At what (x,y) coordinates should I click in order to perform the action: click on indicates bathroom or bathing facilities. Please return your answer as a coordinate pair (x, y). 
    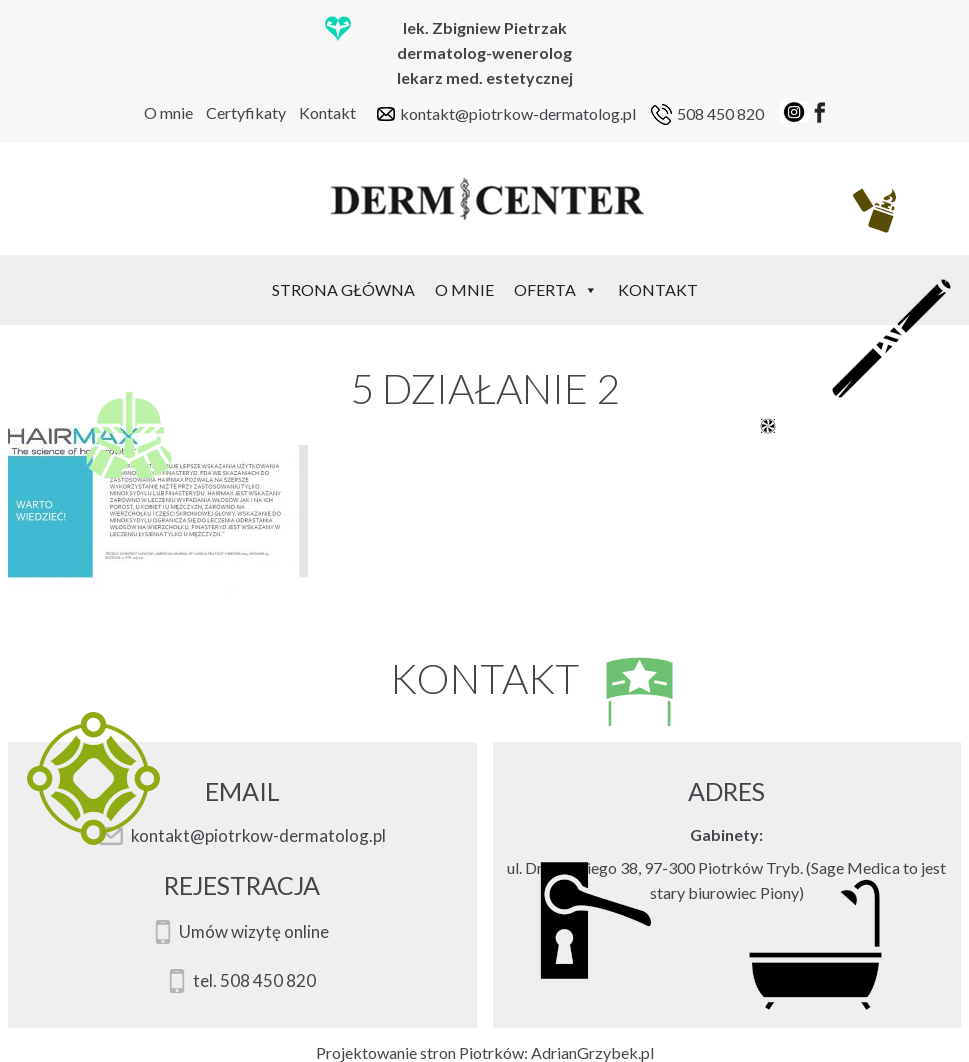
    Looking at the image, I should click on (815, 943).